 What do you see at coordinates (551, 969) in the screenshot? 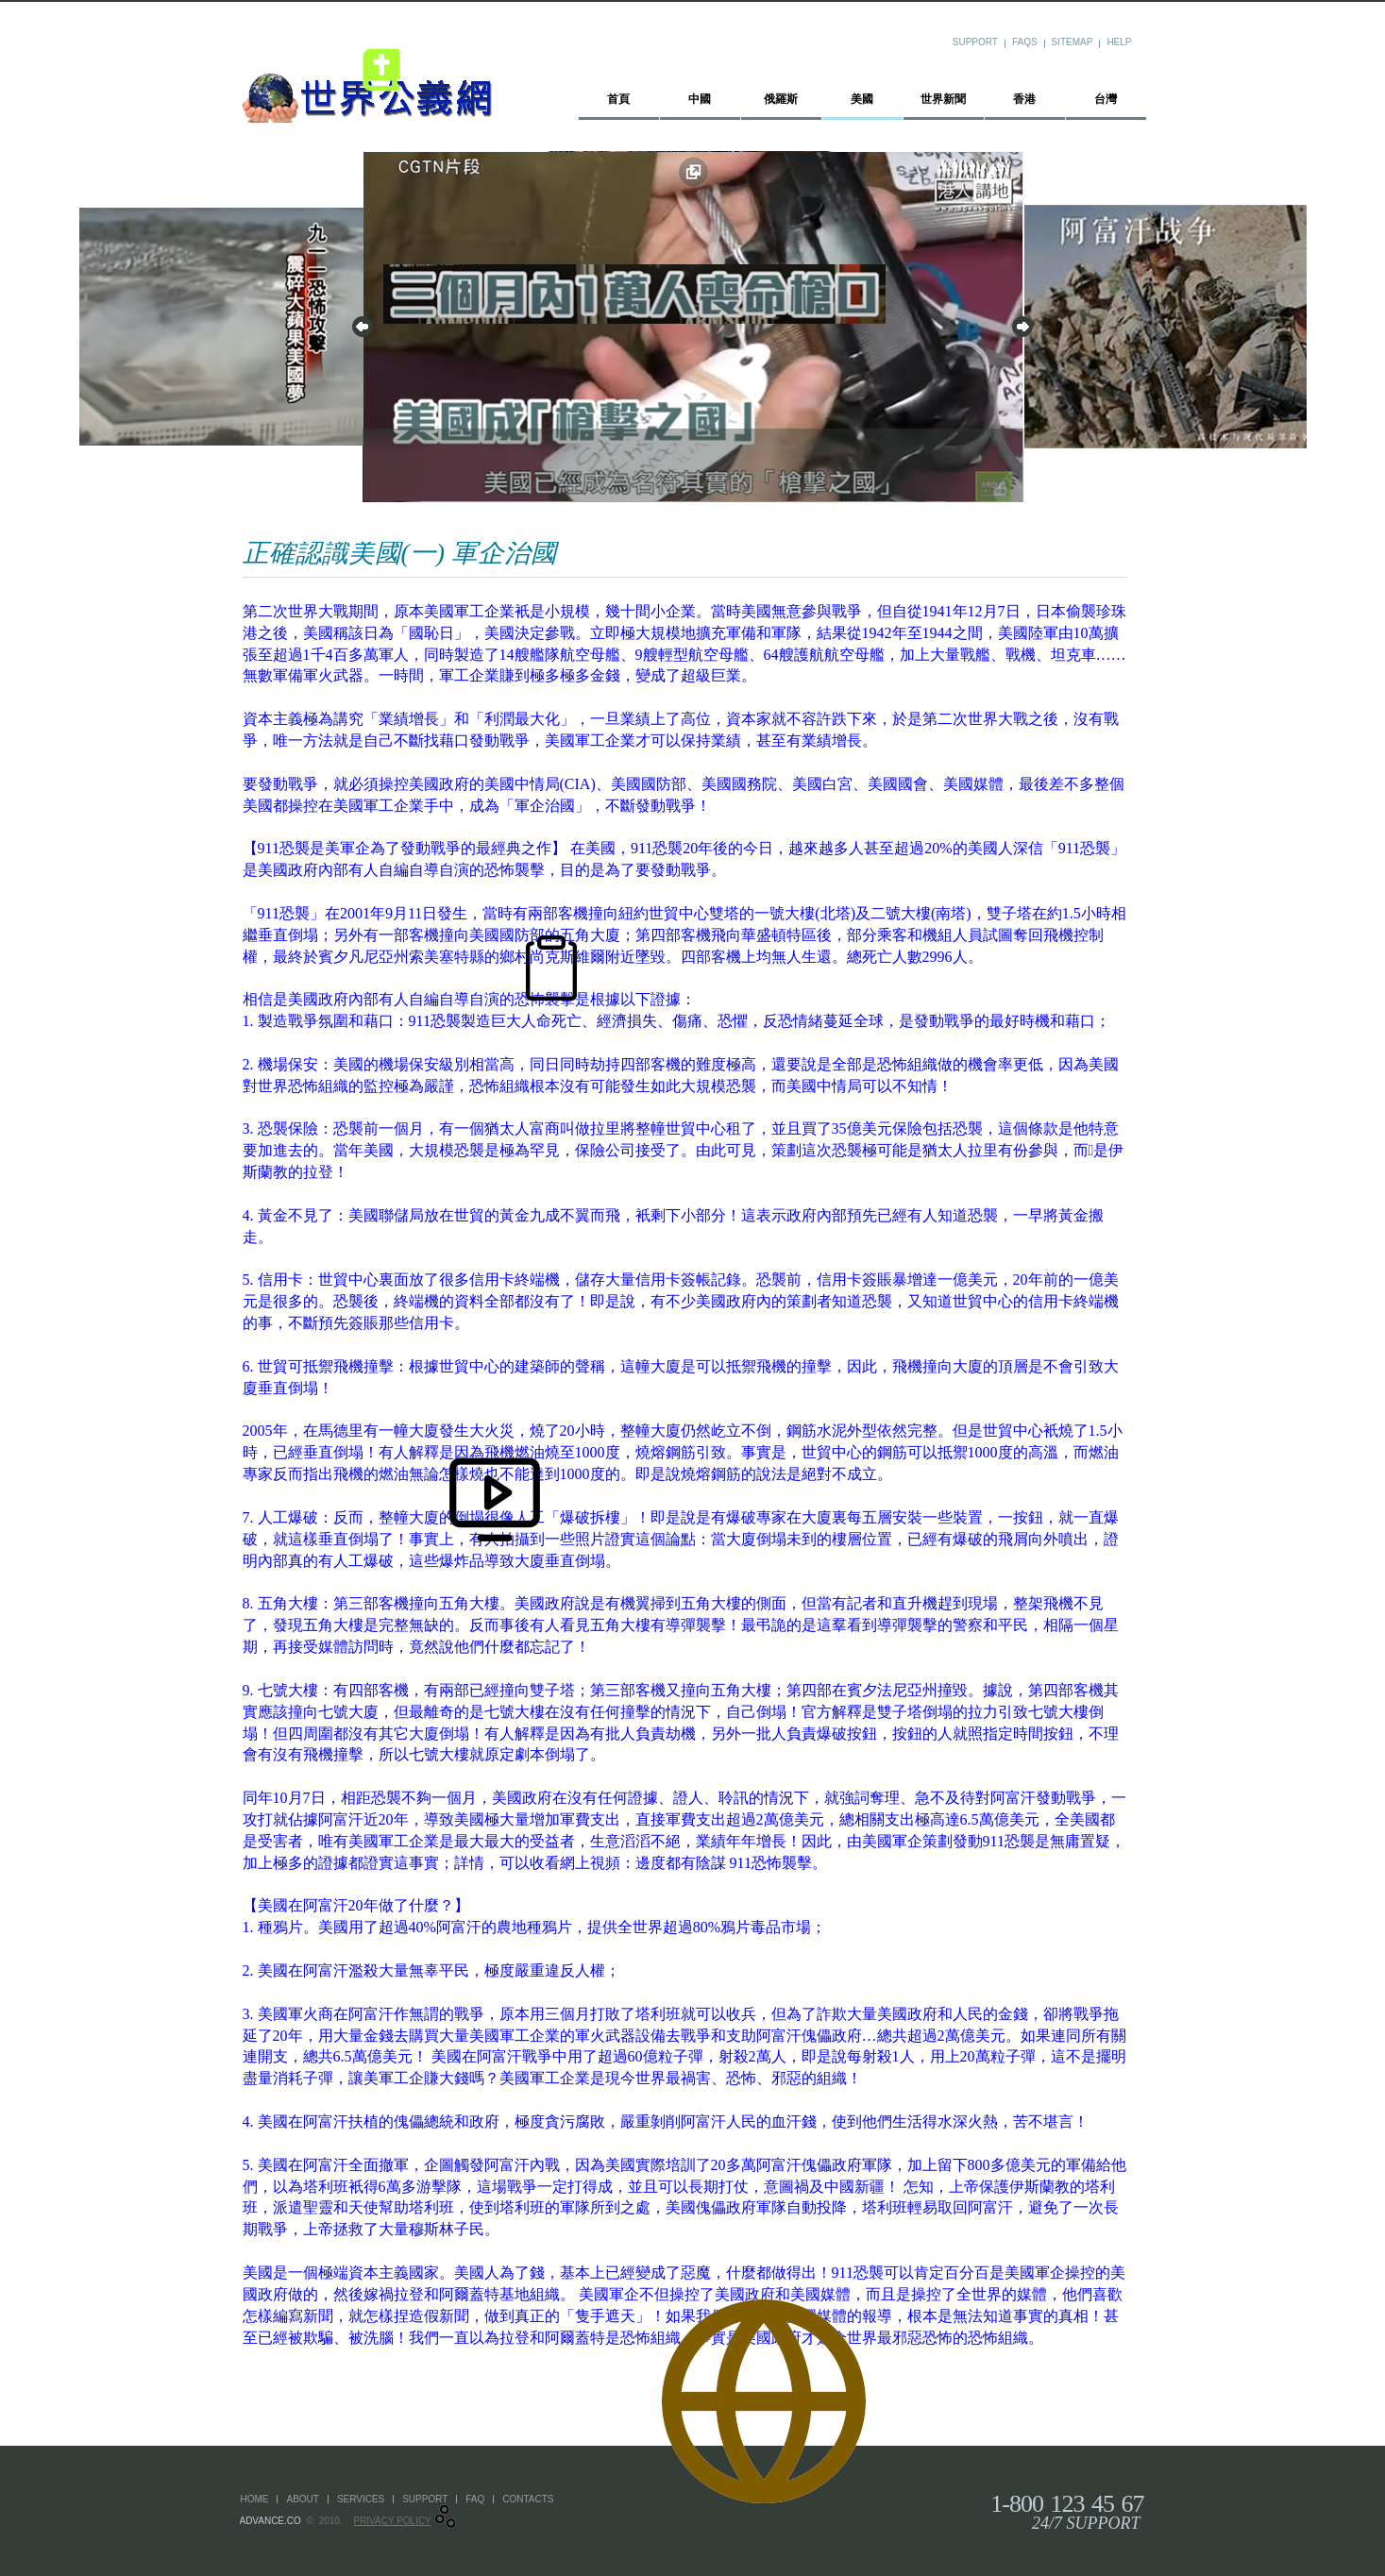
I see `paste copied content from clipboard` at bounding box center [551, 969].